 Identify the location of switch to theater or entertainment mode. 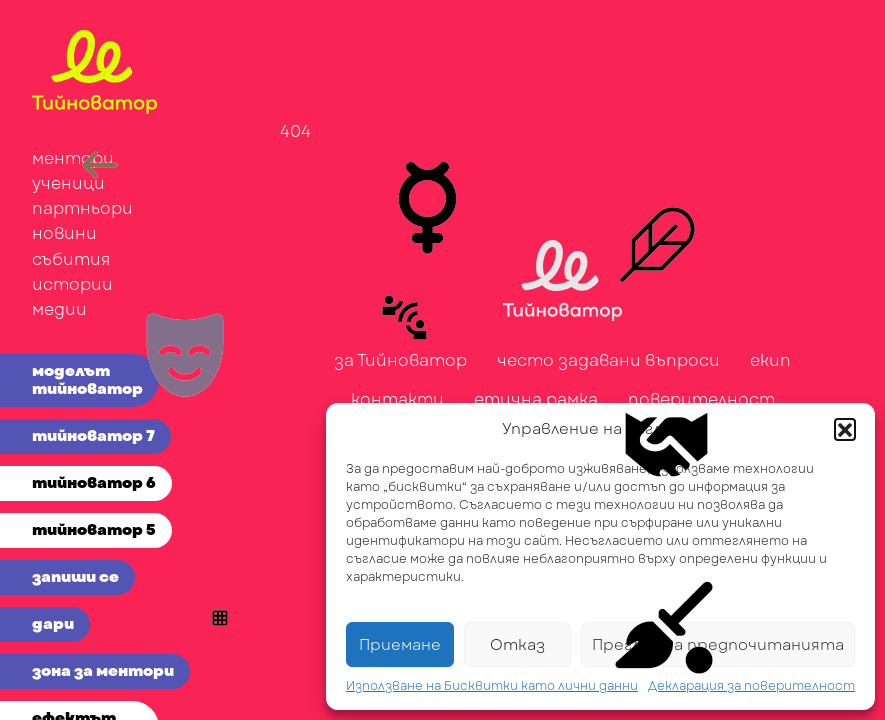
(185, 352).